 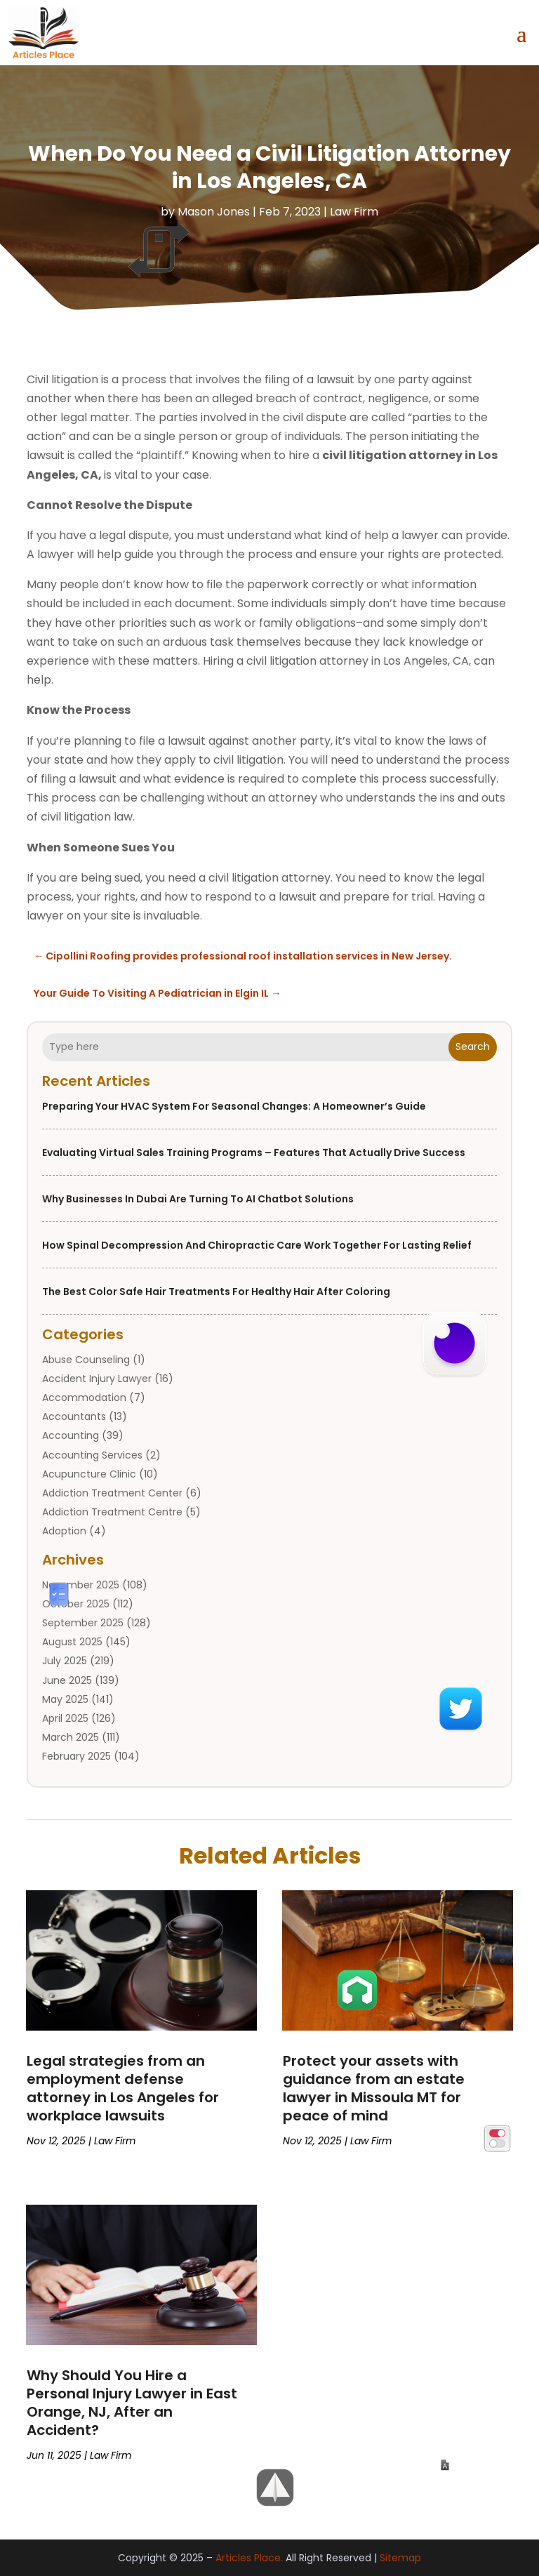 I want to click on open system tweaks or settings customization, so click(x=497, y=2138).